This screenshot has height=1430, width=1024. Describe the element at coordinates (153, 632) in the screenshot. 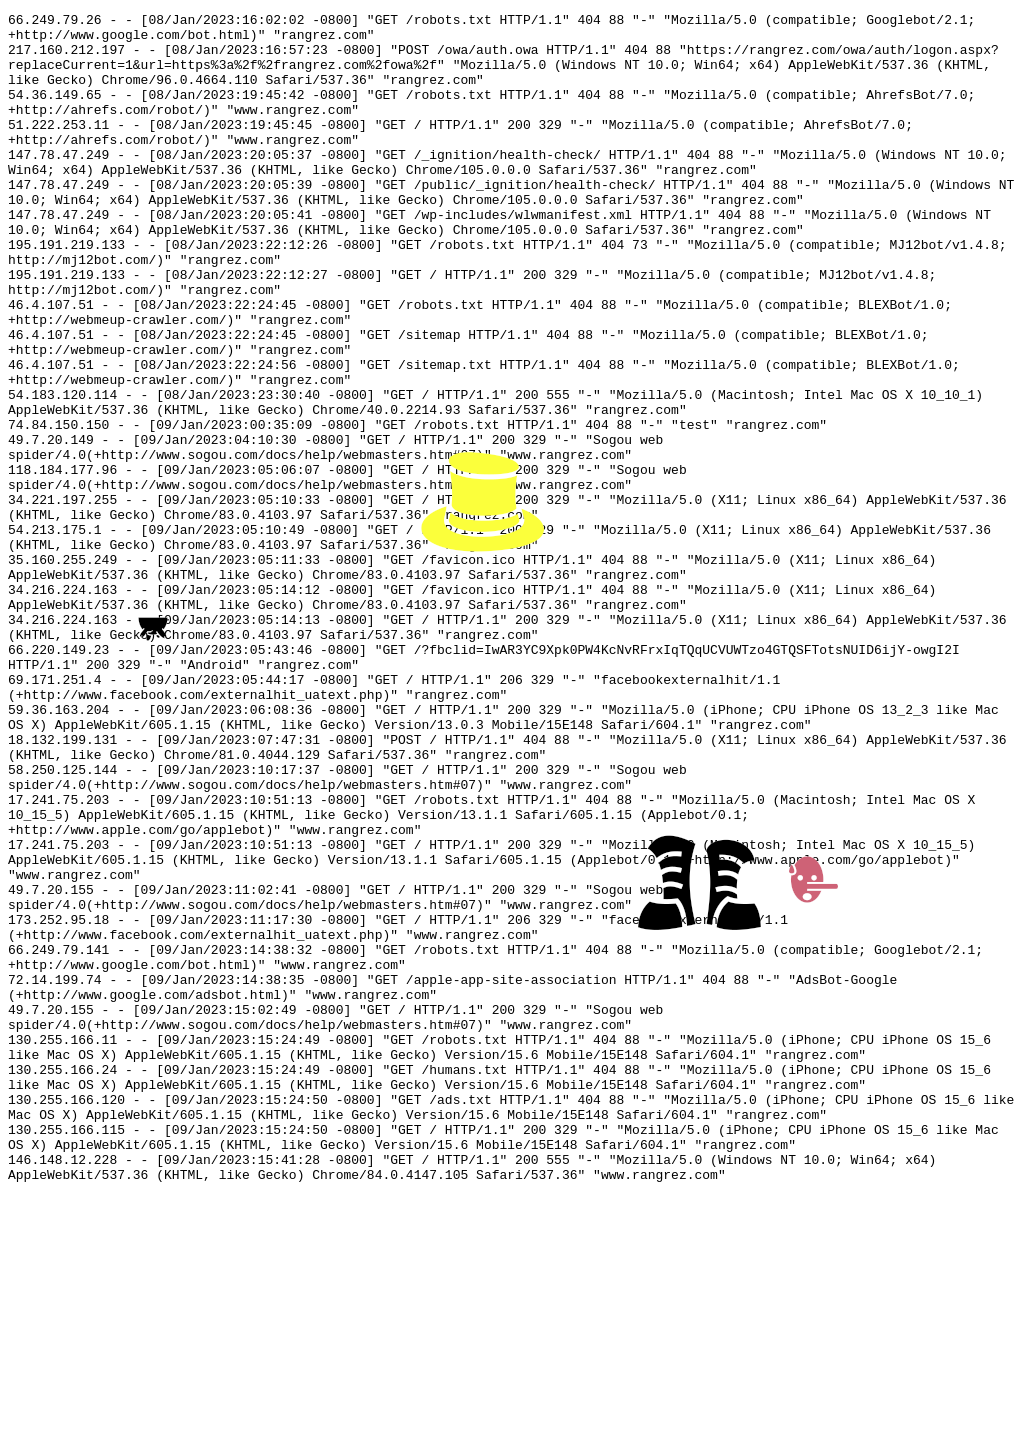

I see `indicates dairy or milk-related content` at that location.